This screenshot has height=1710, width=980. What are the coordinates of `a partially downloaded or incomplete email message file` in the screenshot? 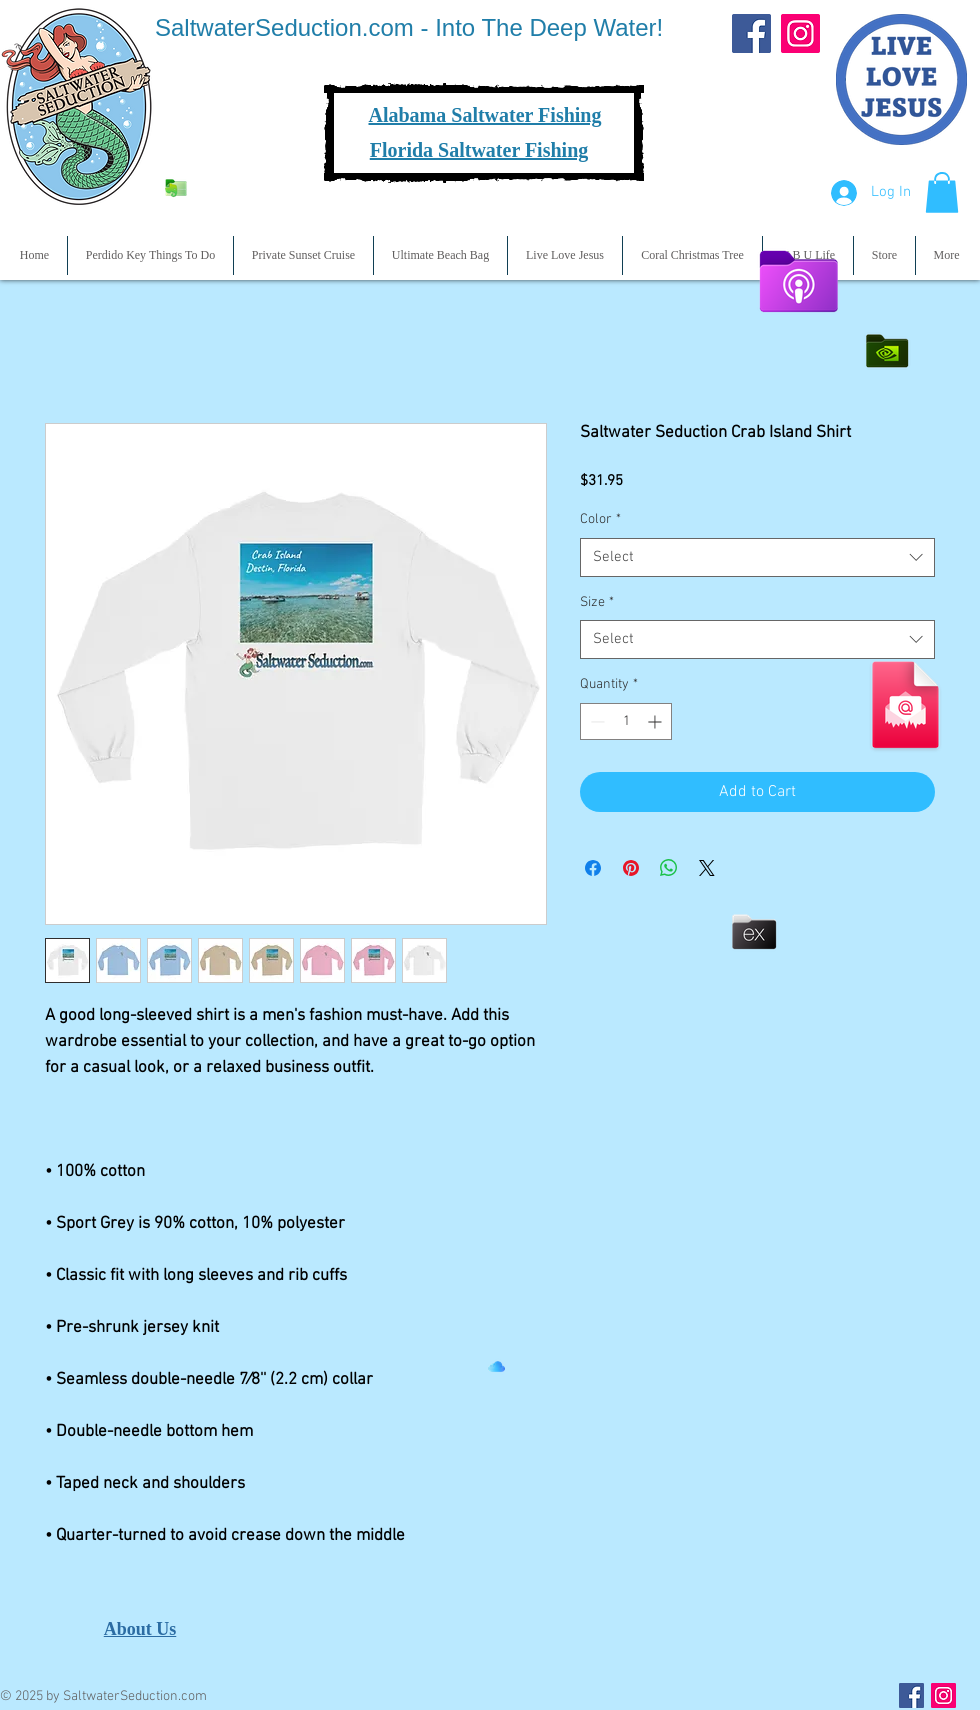 It's located at (905, 706).